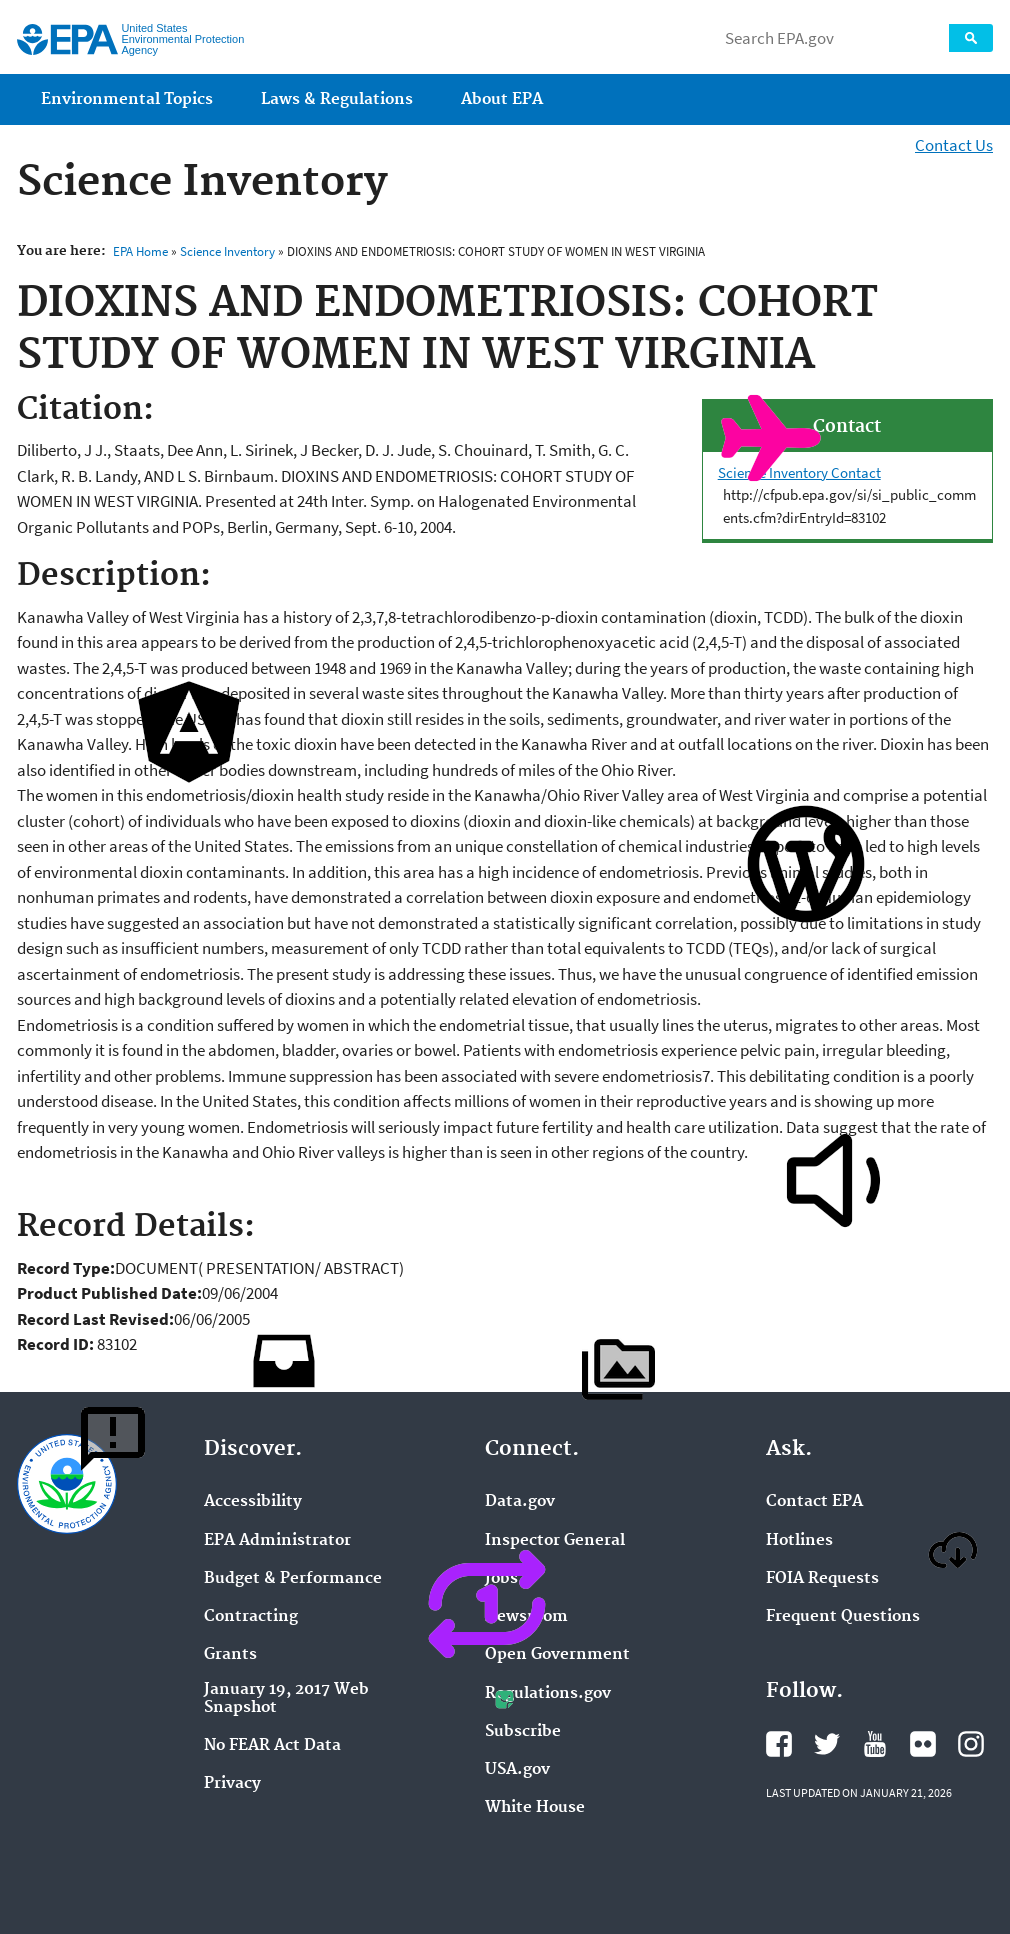  Describe the element at coordinates (504, 1699) in the screenshot. I see `open sticker picker` at that location.